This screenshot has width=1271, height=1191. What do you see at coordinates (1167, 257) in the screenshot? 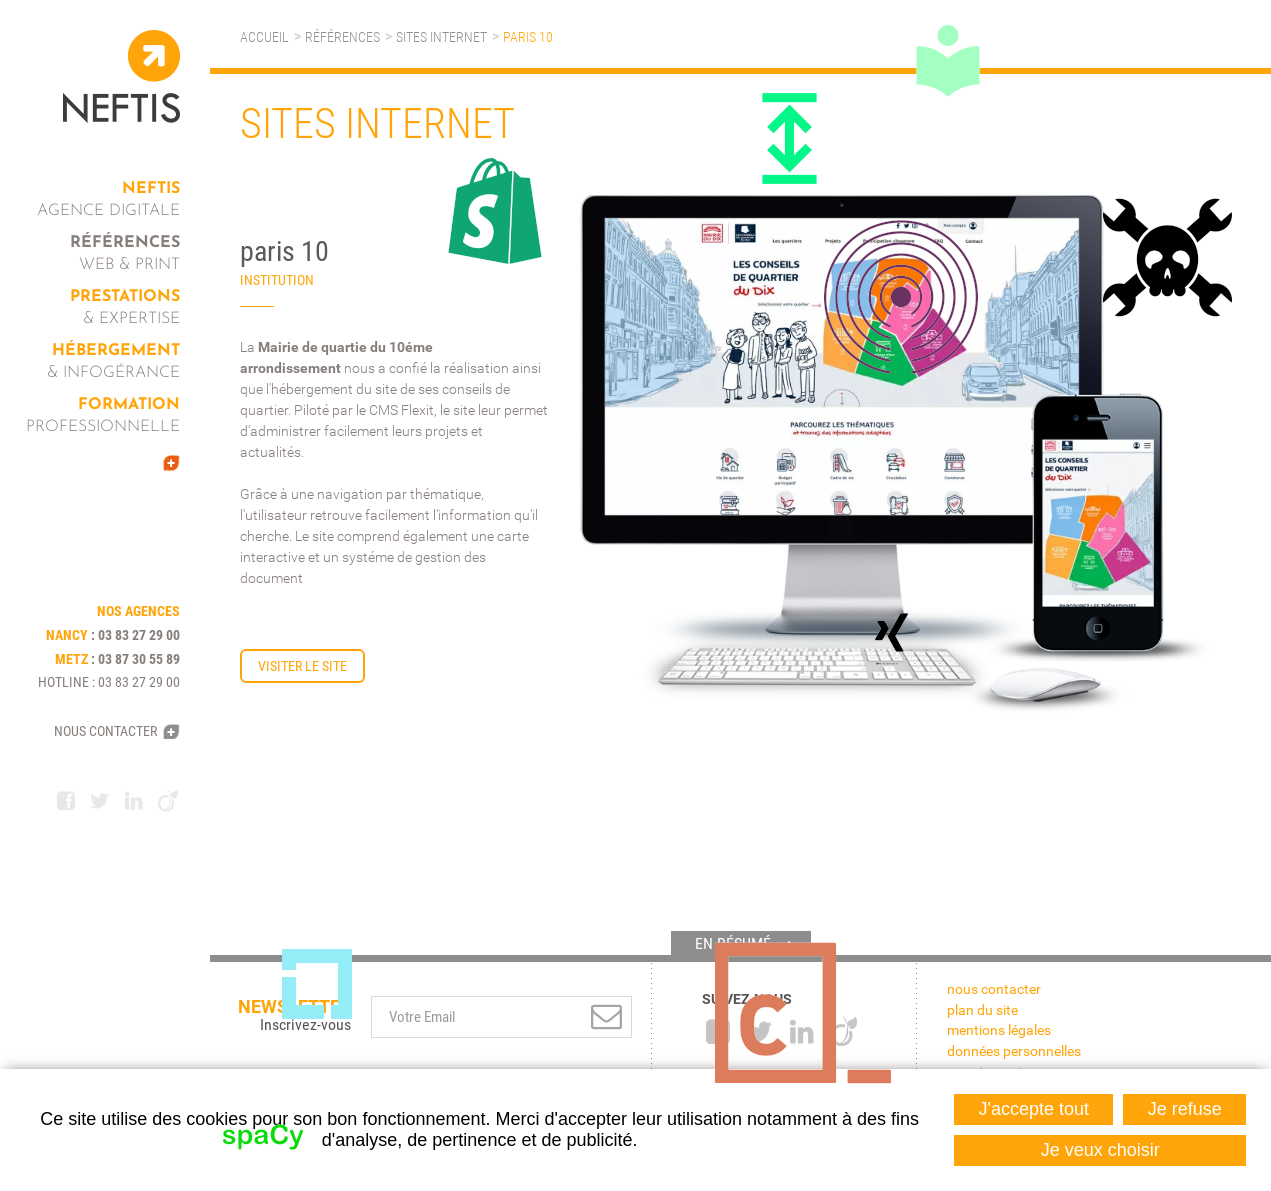
I see `visit hackaday website or community` at bounding box center [1167, 257].